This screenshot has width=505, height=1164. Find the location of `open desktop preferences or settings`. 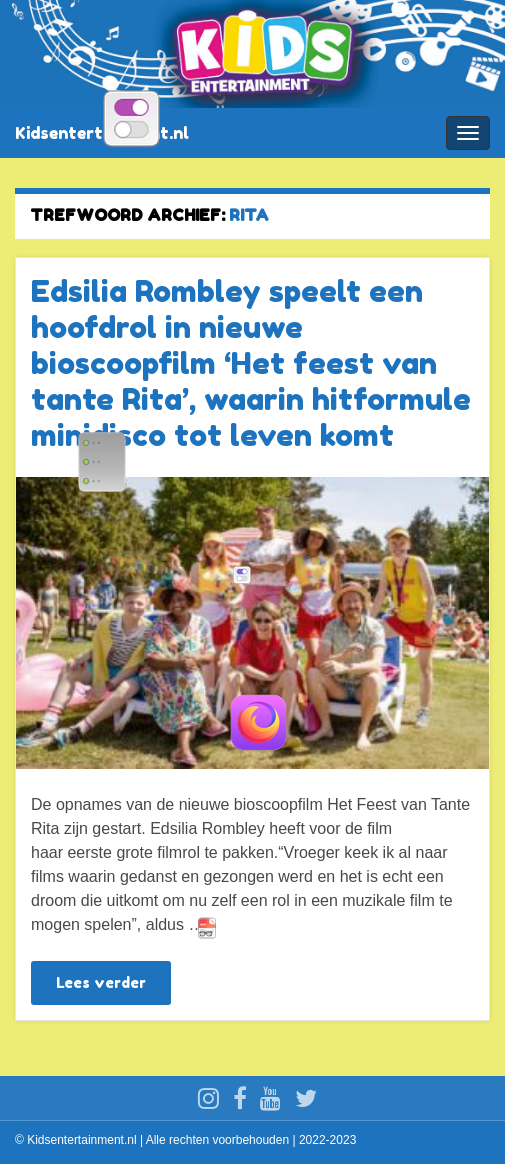

open desktop preferences or settings is located at coordinates (242, 575).